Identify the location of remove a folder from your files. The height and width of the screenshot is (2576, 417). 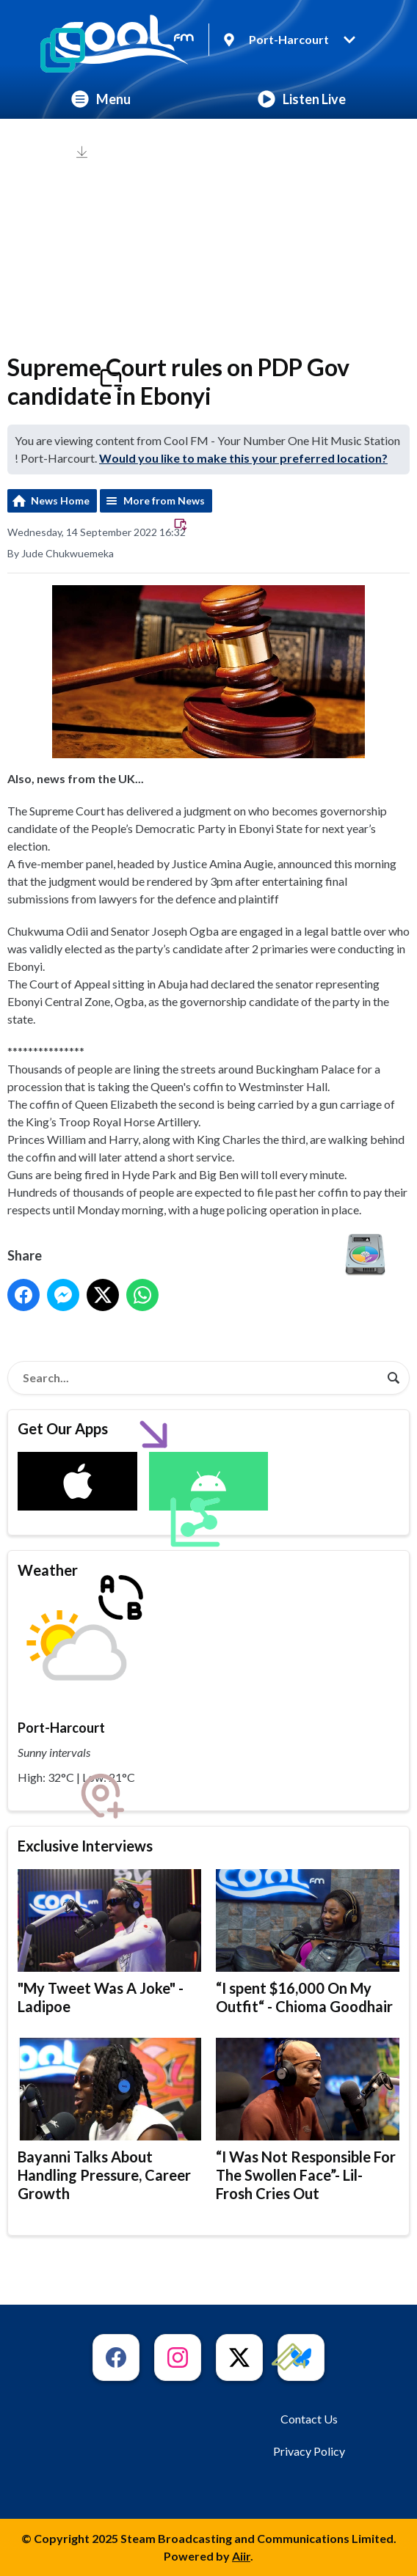
(111, 378).